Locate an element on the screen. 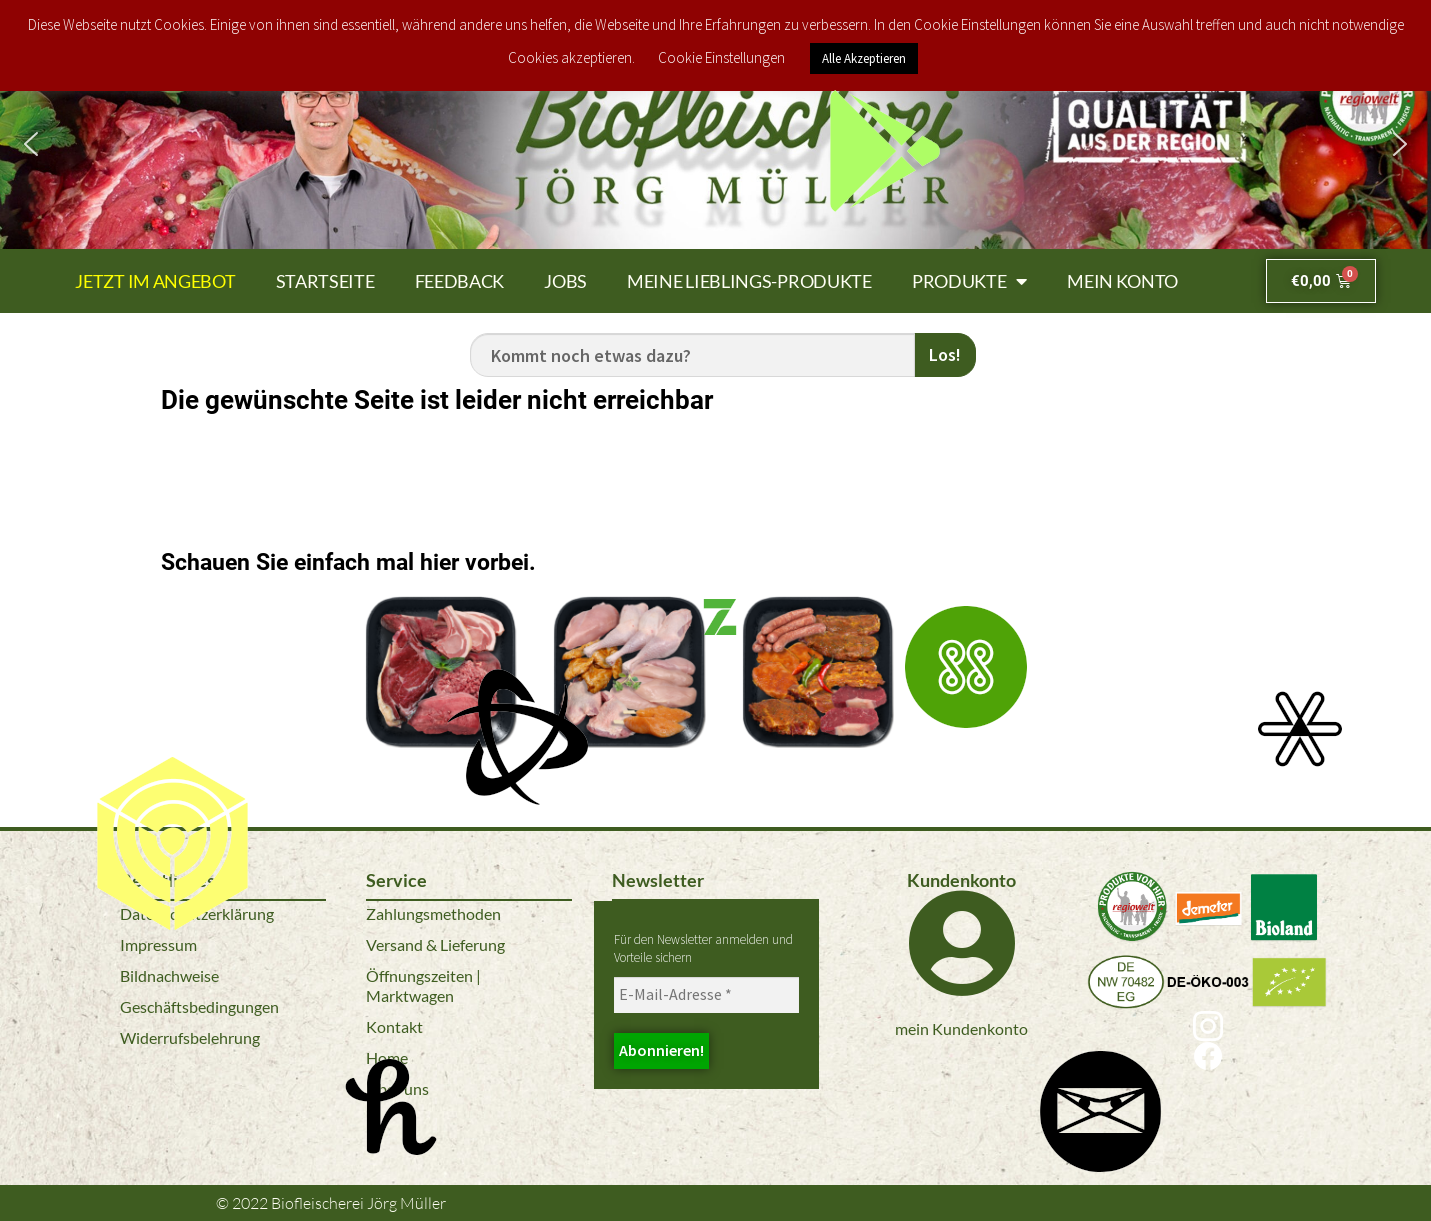 This screenshot has height=1221, width=1431. open google authenticator app is located at coordinates (1300, 729).